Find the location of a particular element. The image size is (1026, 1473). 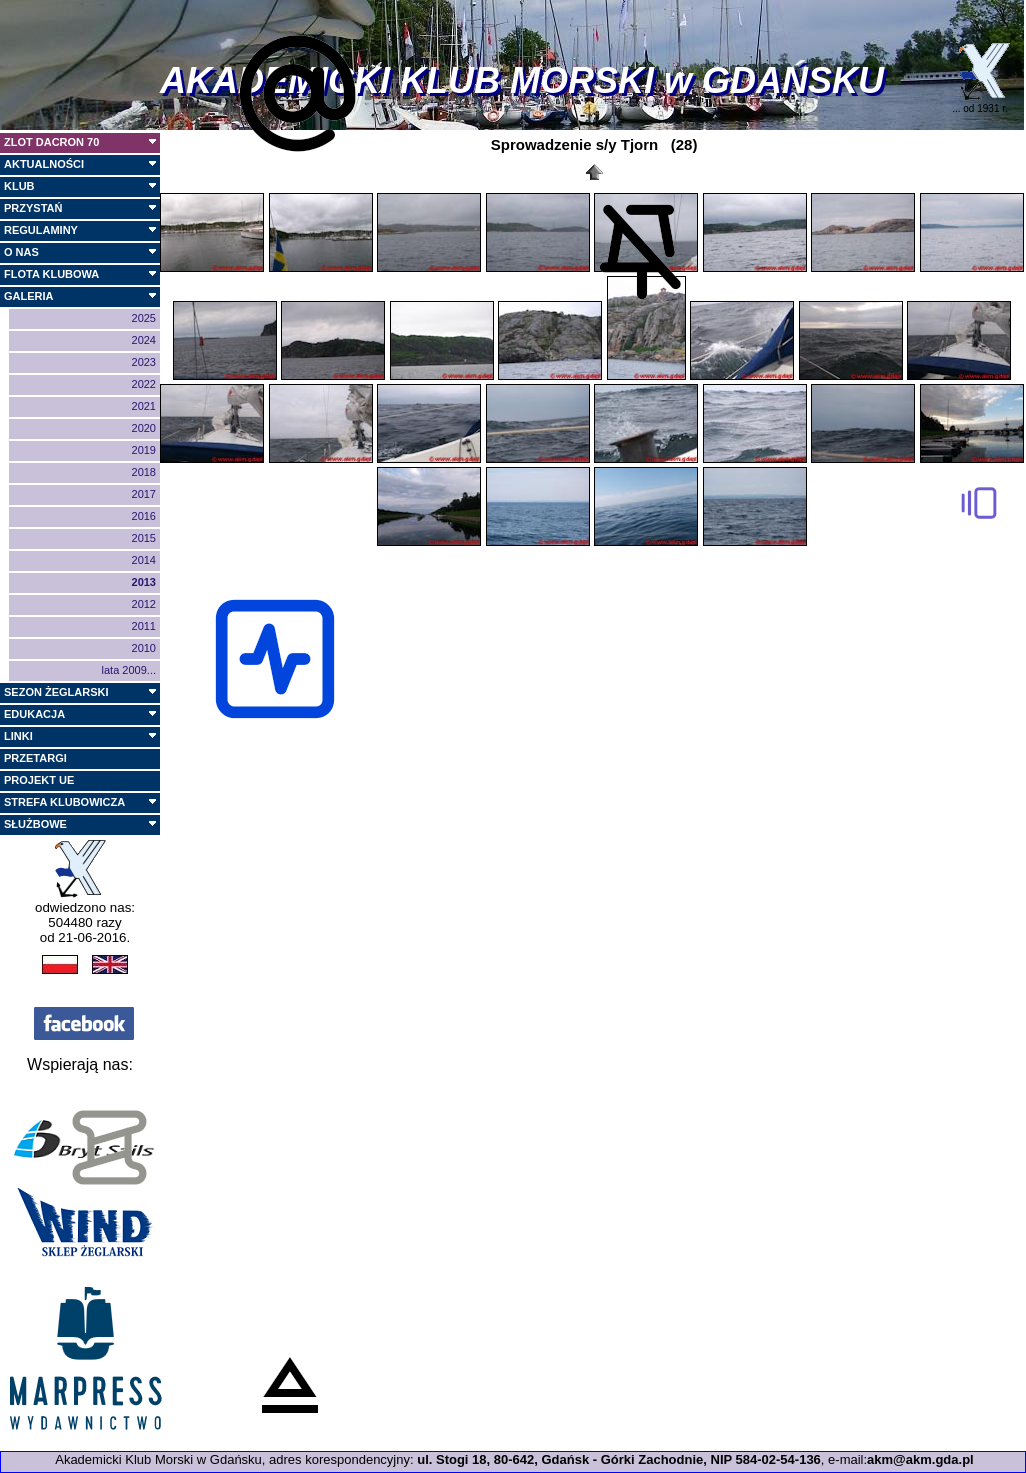

eject a disc or removable media is located at coordinates (290, 1385).